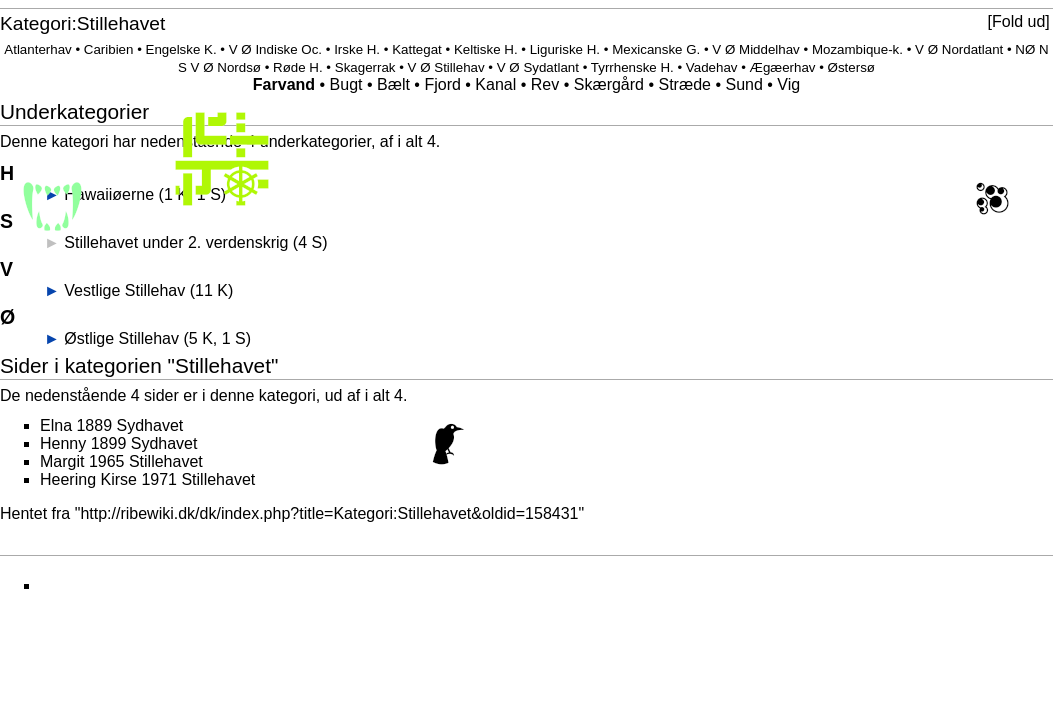  I want to click on access plumbing or pipe-based puzzle game, so click(222, 159).